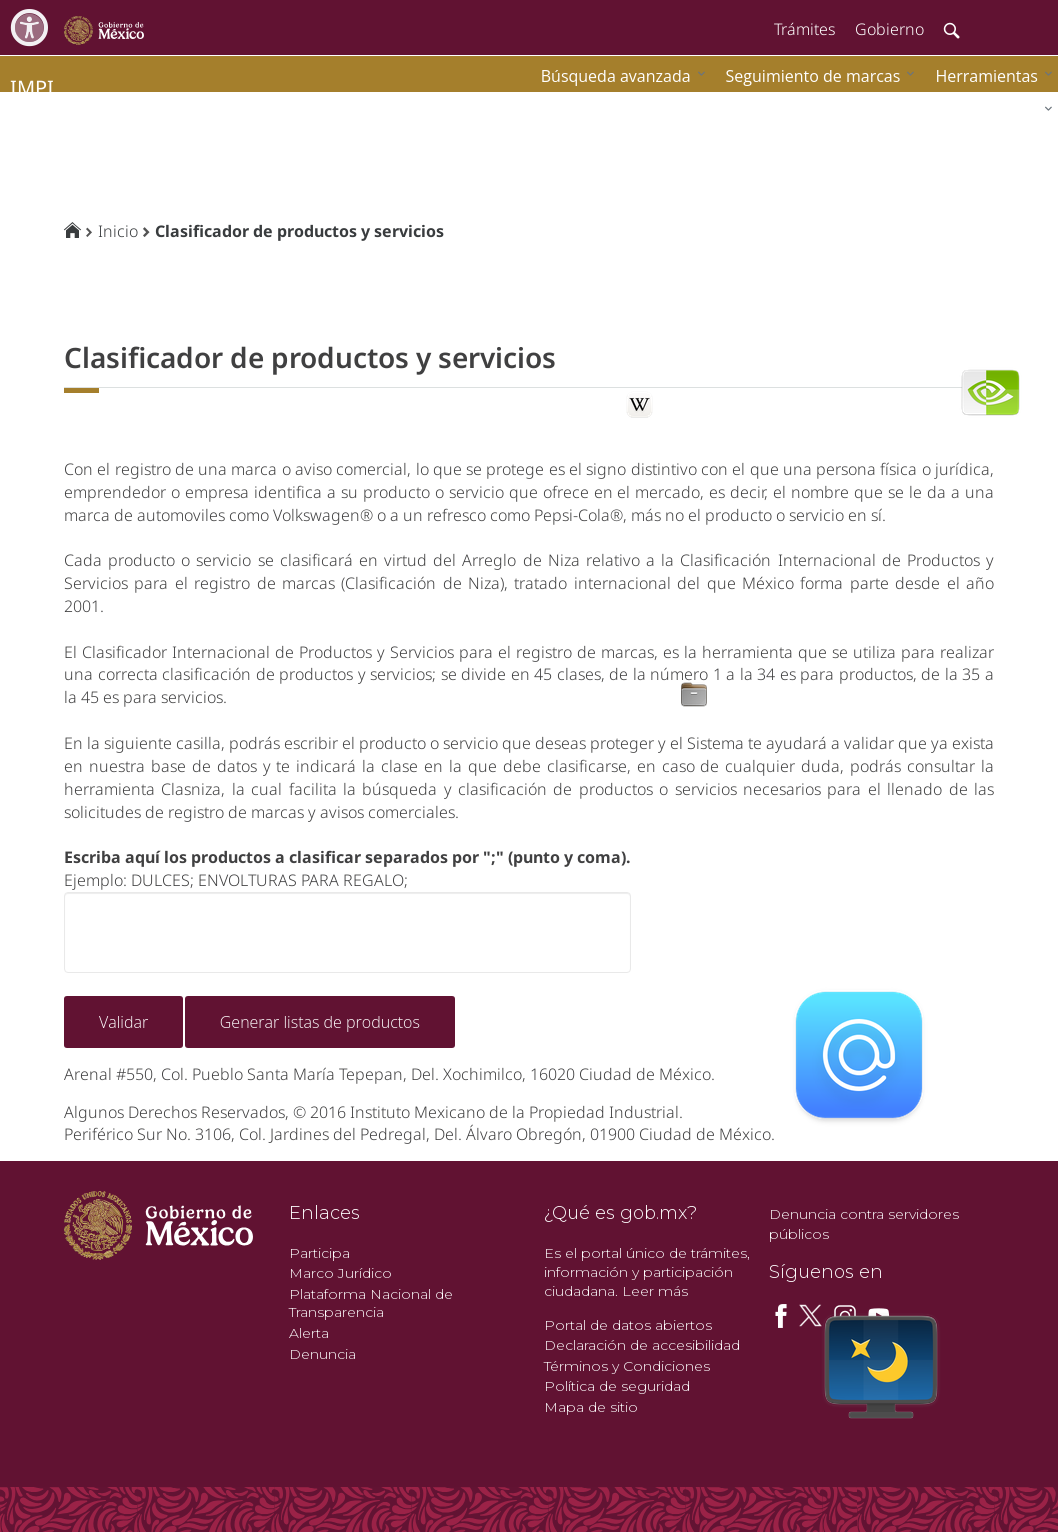 This screenshot has height=1532, width=1058. I want to click on open nvidia graphics card settings, so click(990, 392).